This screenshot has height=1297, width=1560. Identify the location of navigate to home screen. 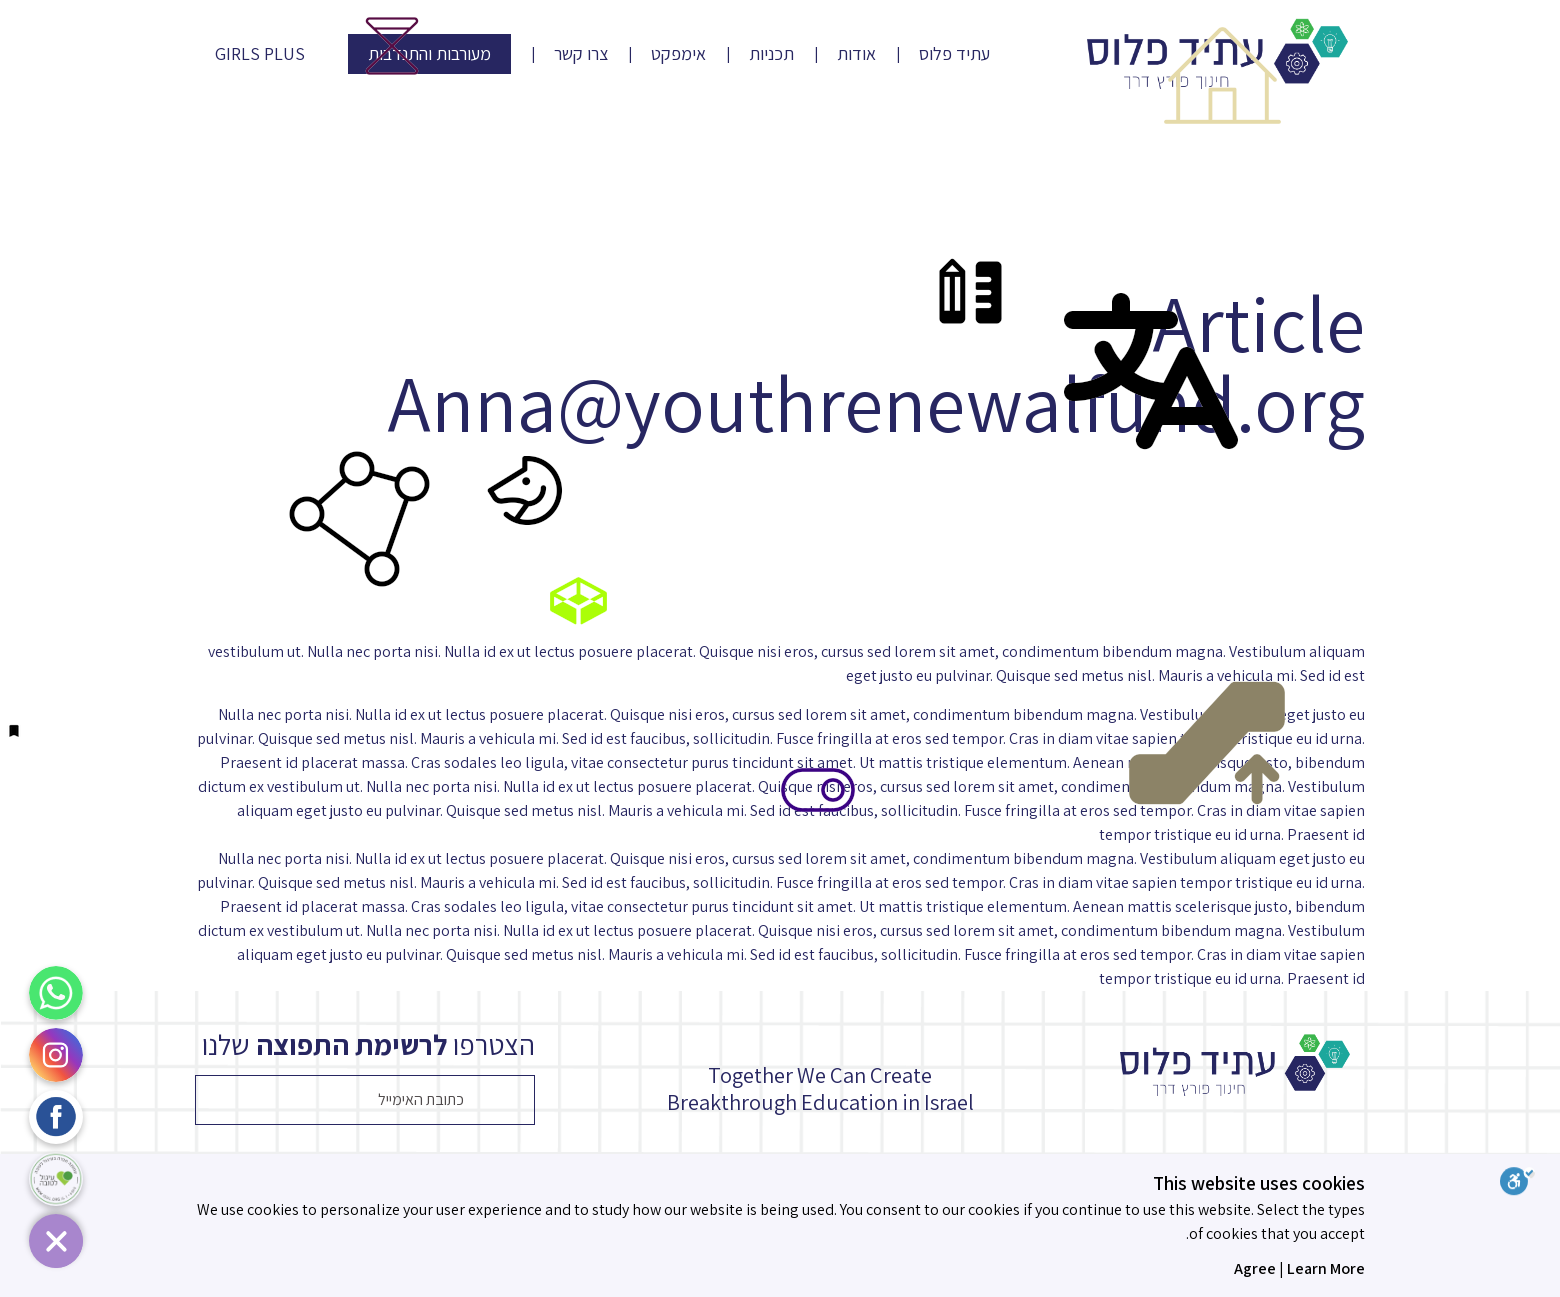
(1222, 77).